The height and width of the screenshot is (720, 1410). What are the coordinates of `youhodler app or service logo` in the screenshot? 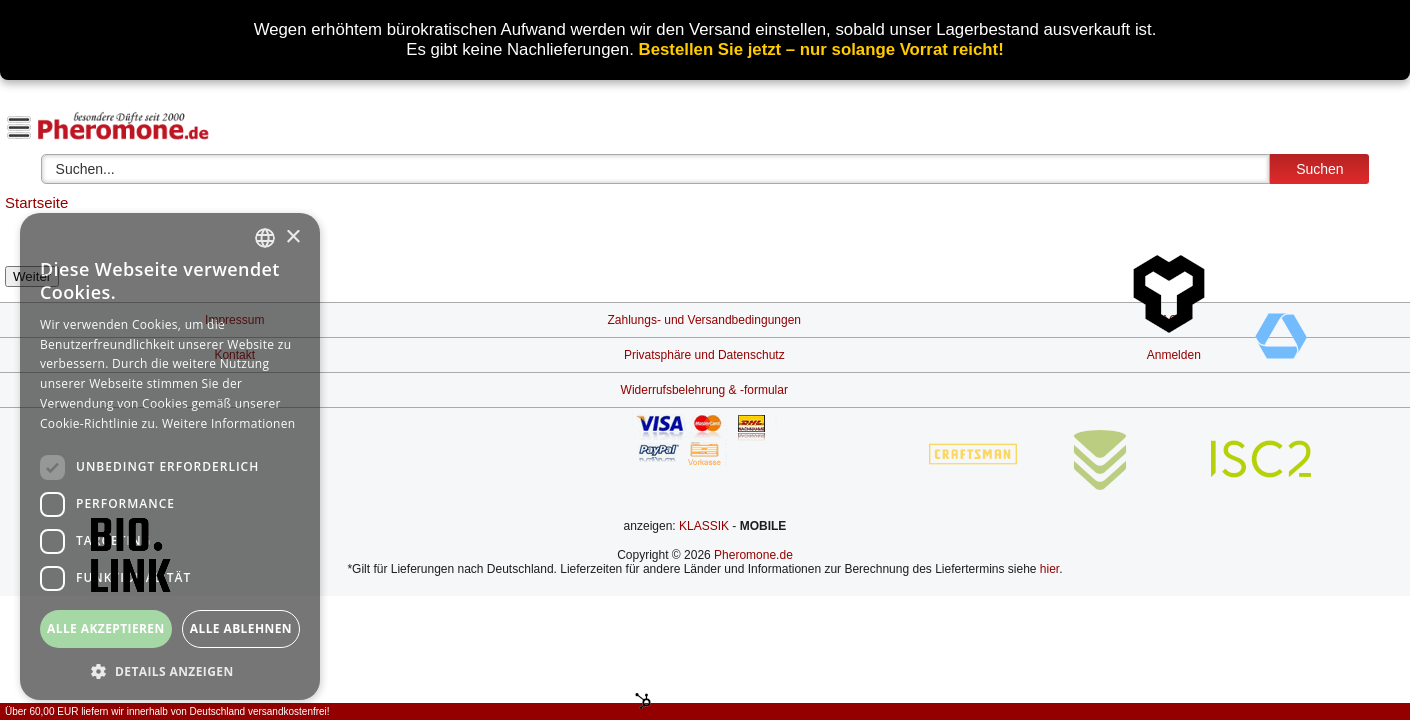 It's located at (1169, 294).